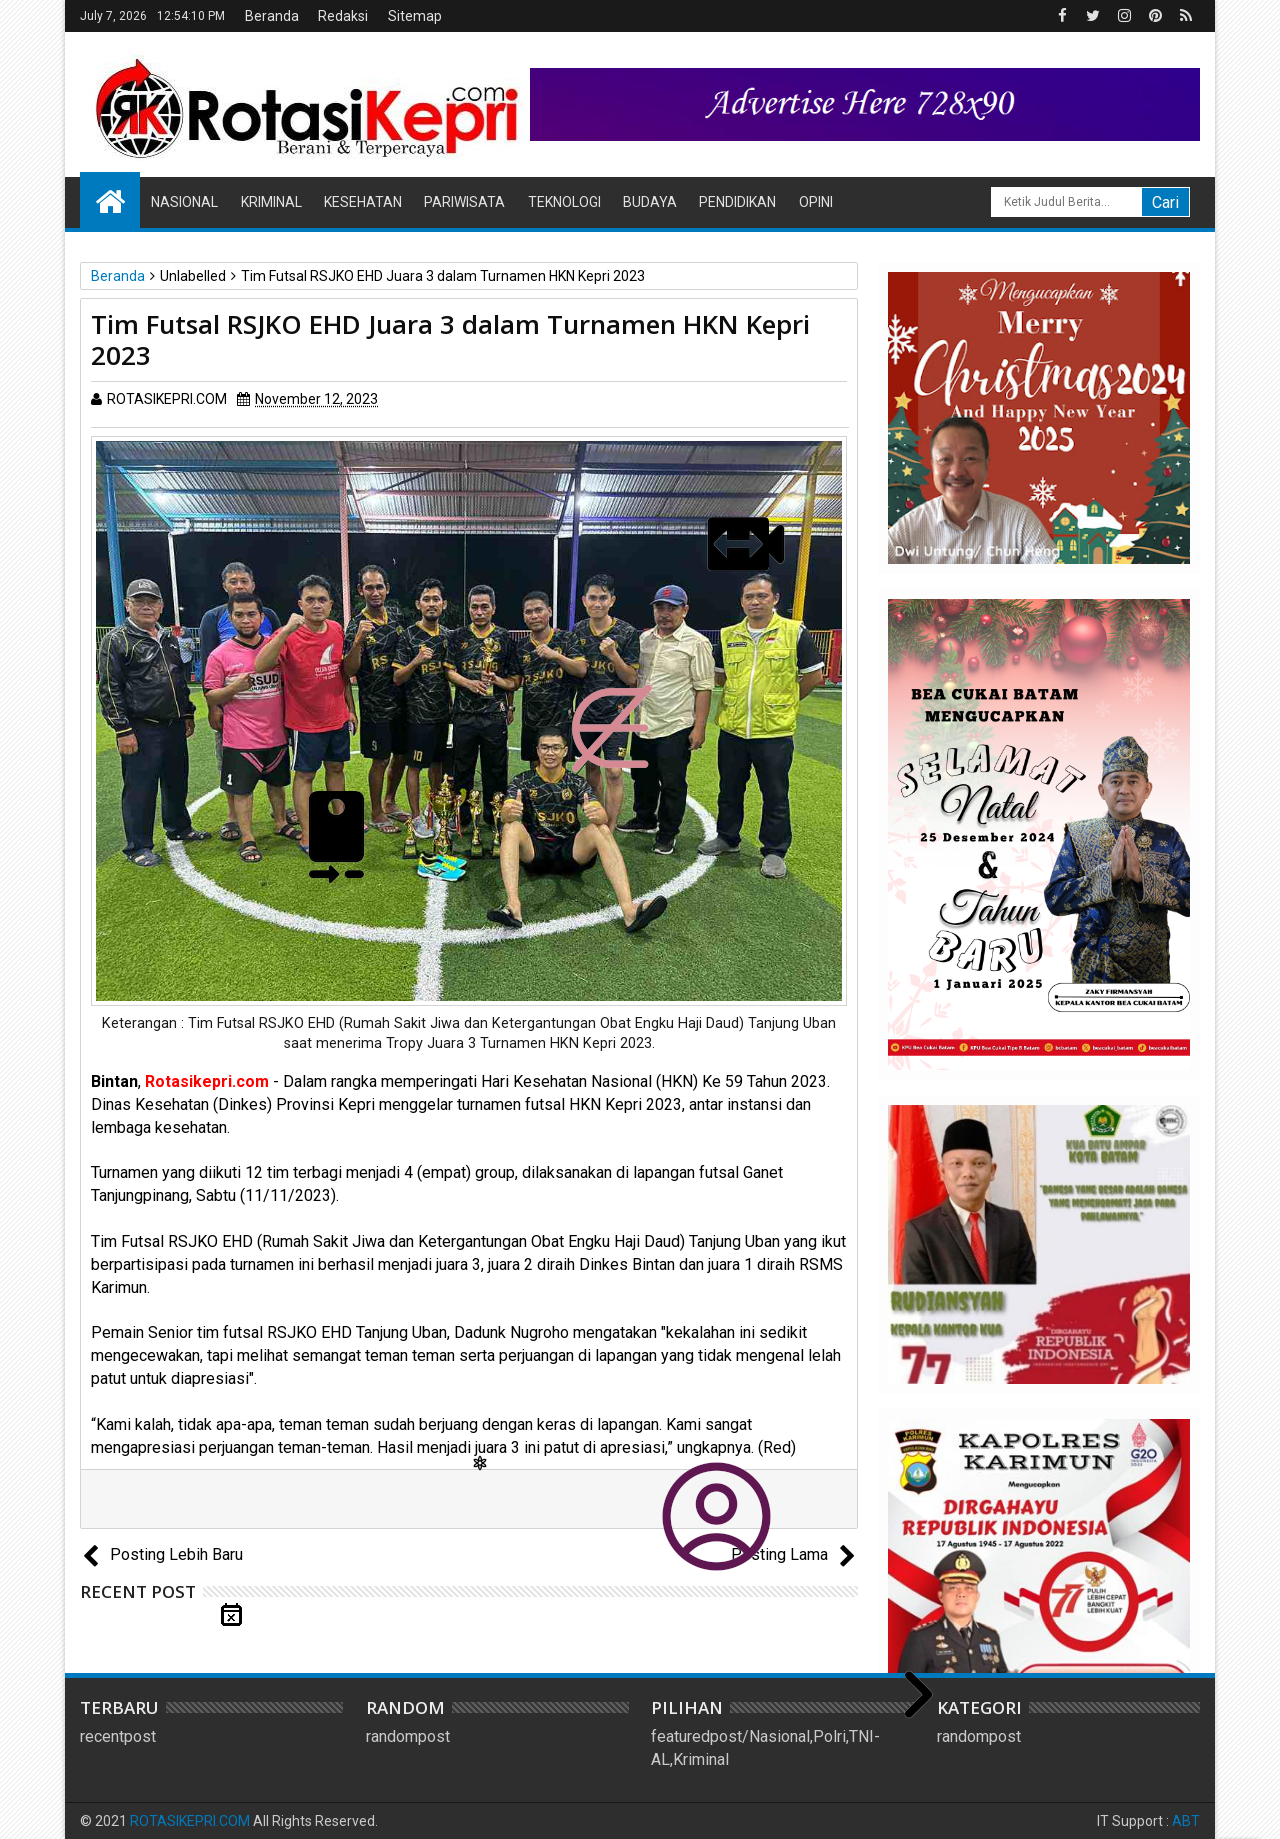  I want to click on navigate to the next item or screen, so click(917, 1694).